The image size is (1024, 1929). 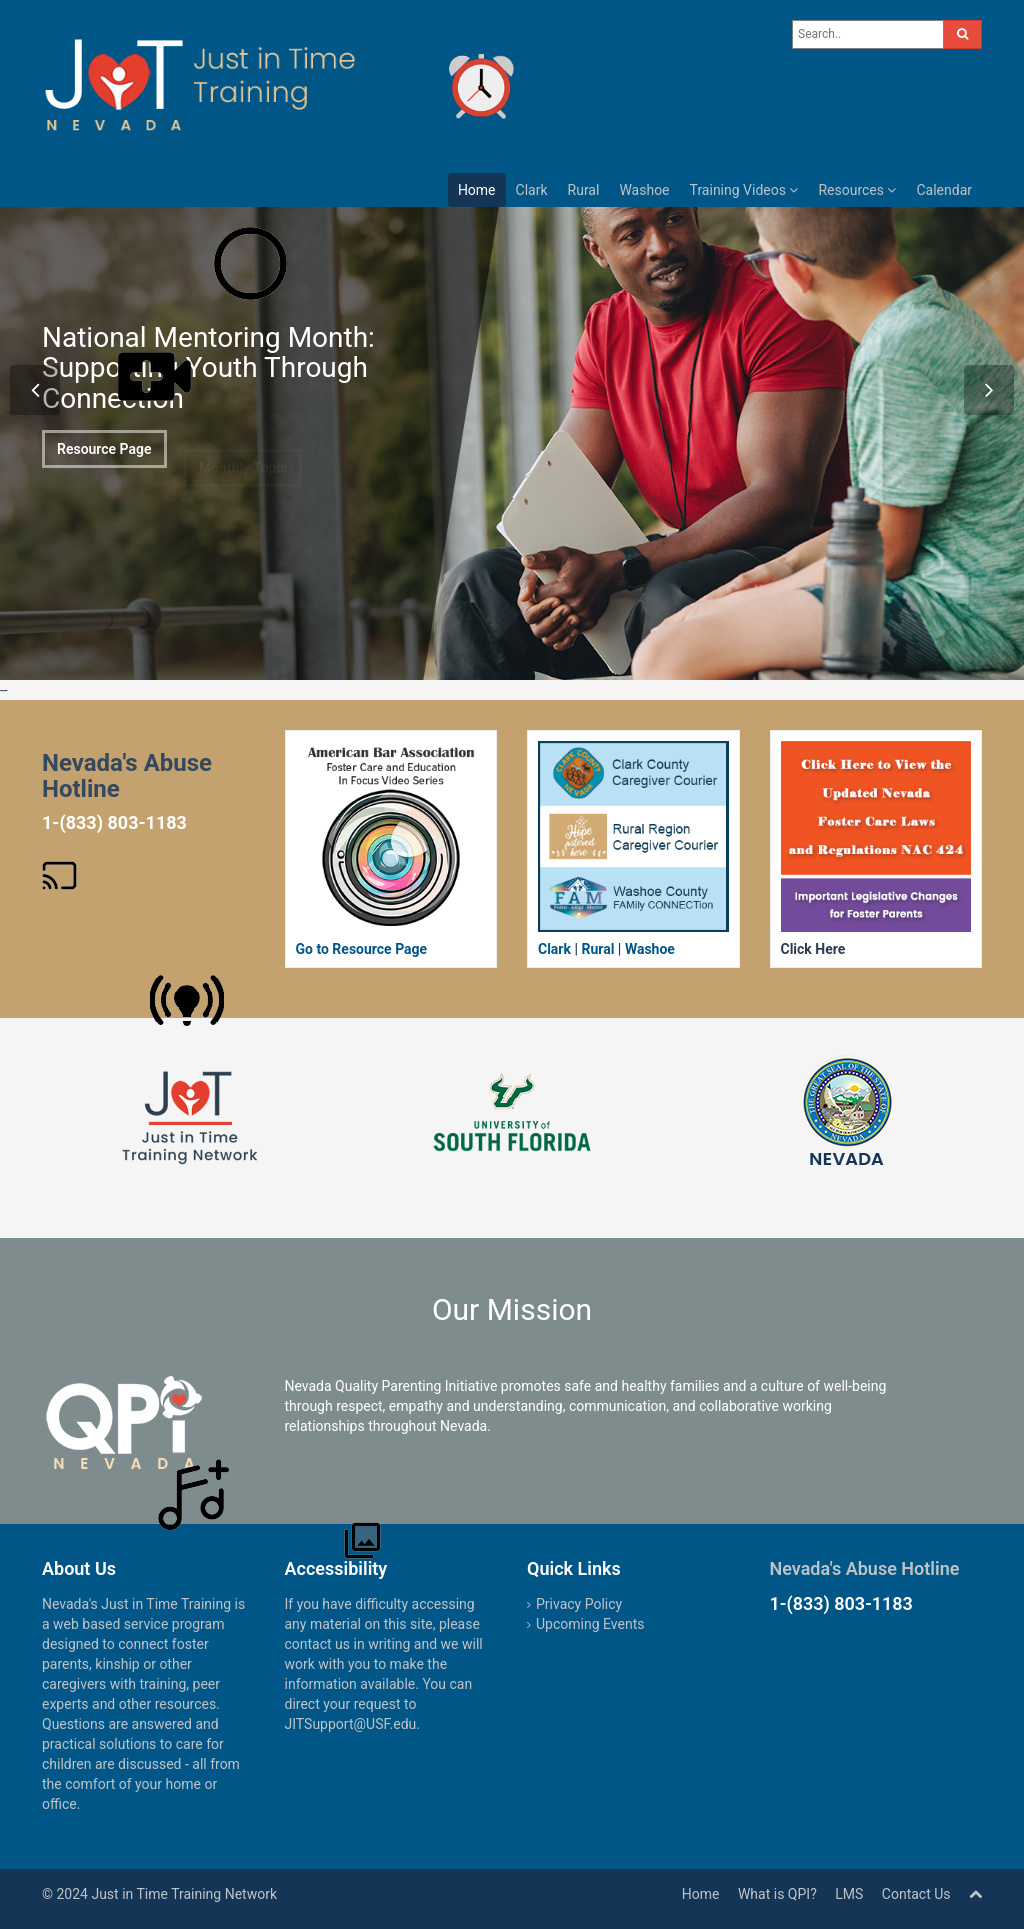 What do you see at coordinates (59, 875) in the screenshot?
I see `cast media to a nearby device` at bounding box center [59, 875].